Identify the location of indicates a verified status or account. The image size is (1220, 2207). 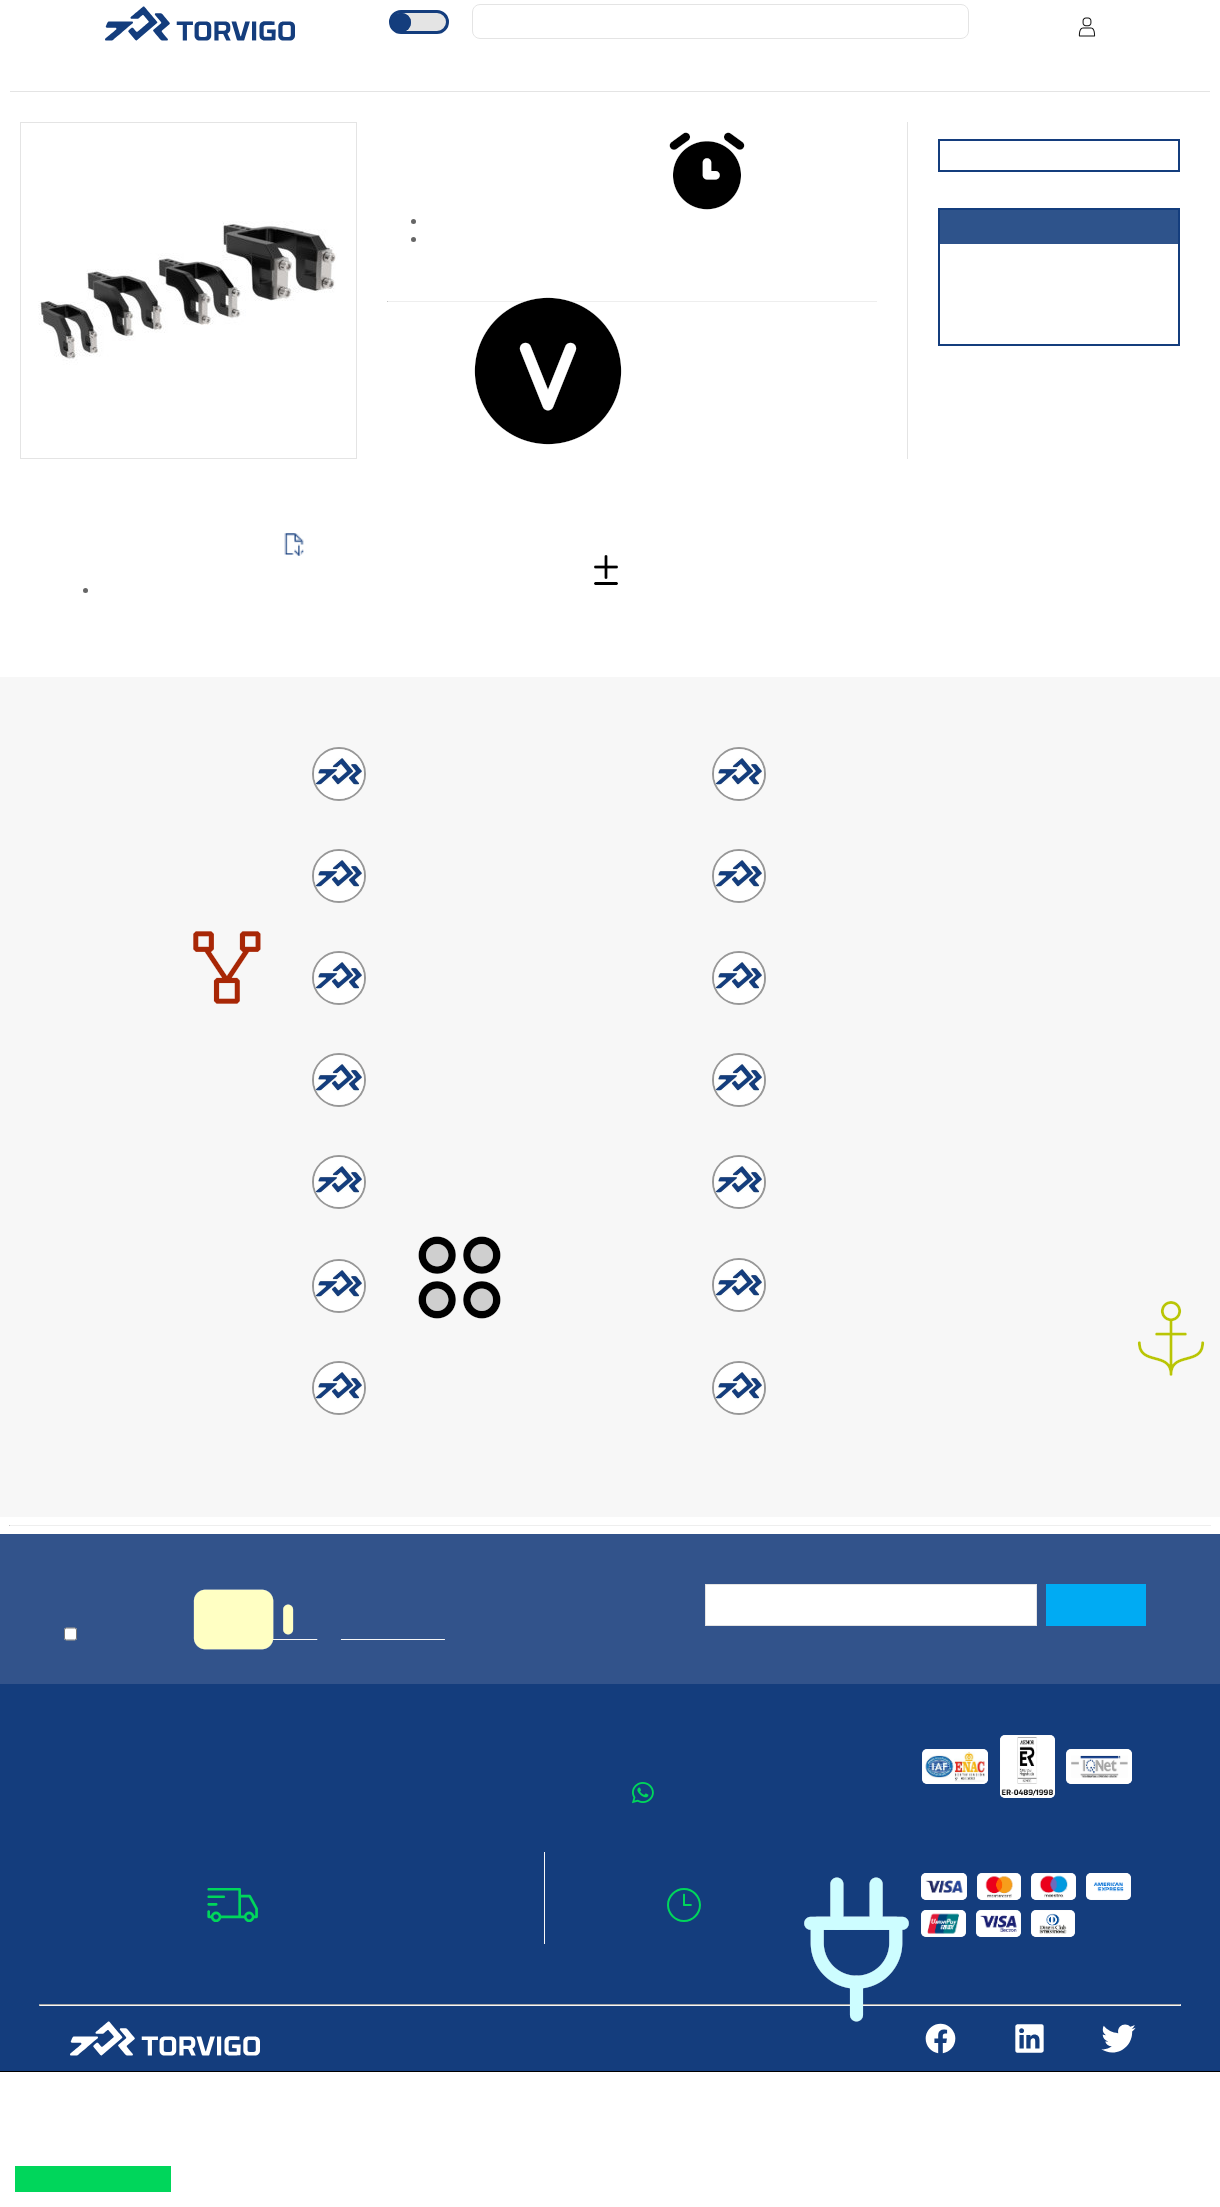
(548, 371).